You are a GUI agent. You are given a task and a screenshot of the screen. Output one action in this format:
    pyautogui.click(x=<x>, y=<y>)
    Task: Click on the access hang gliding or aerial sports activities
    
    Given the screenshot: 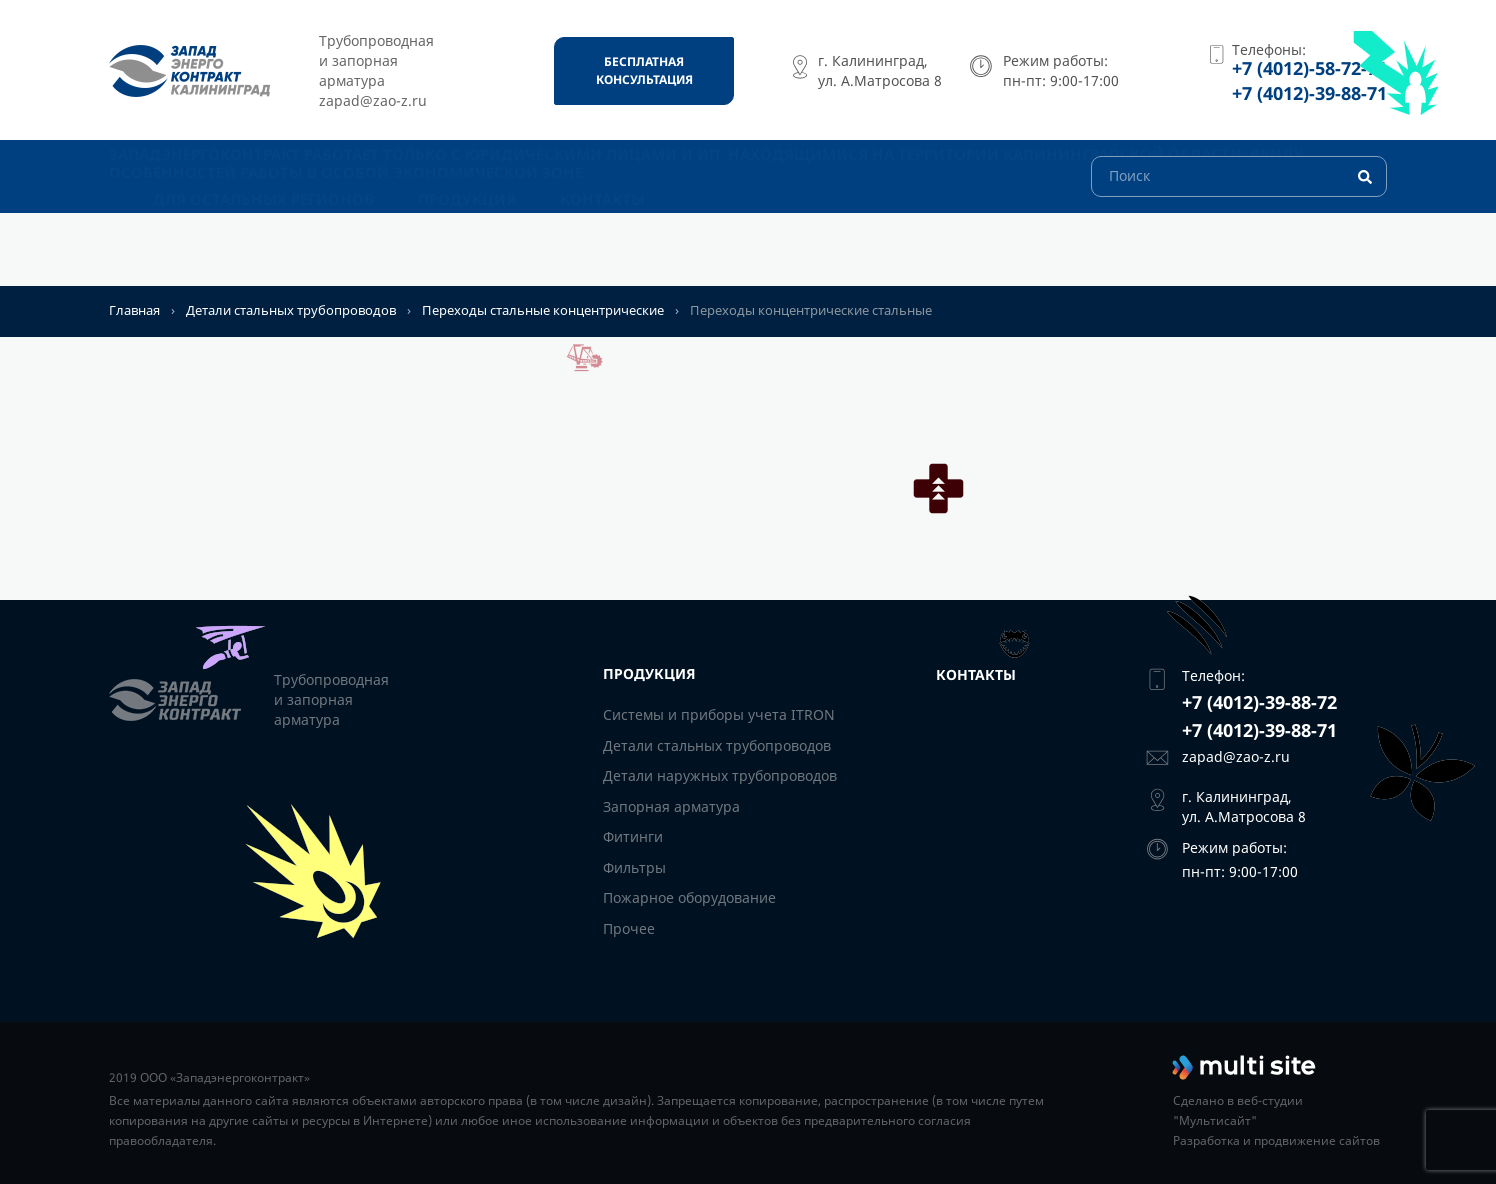 What is the action you would take?
    pyautogui.click(x=230, y=647)
    